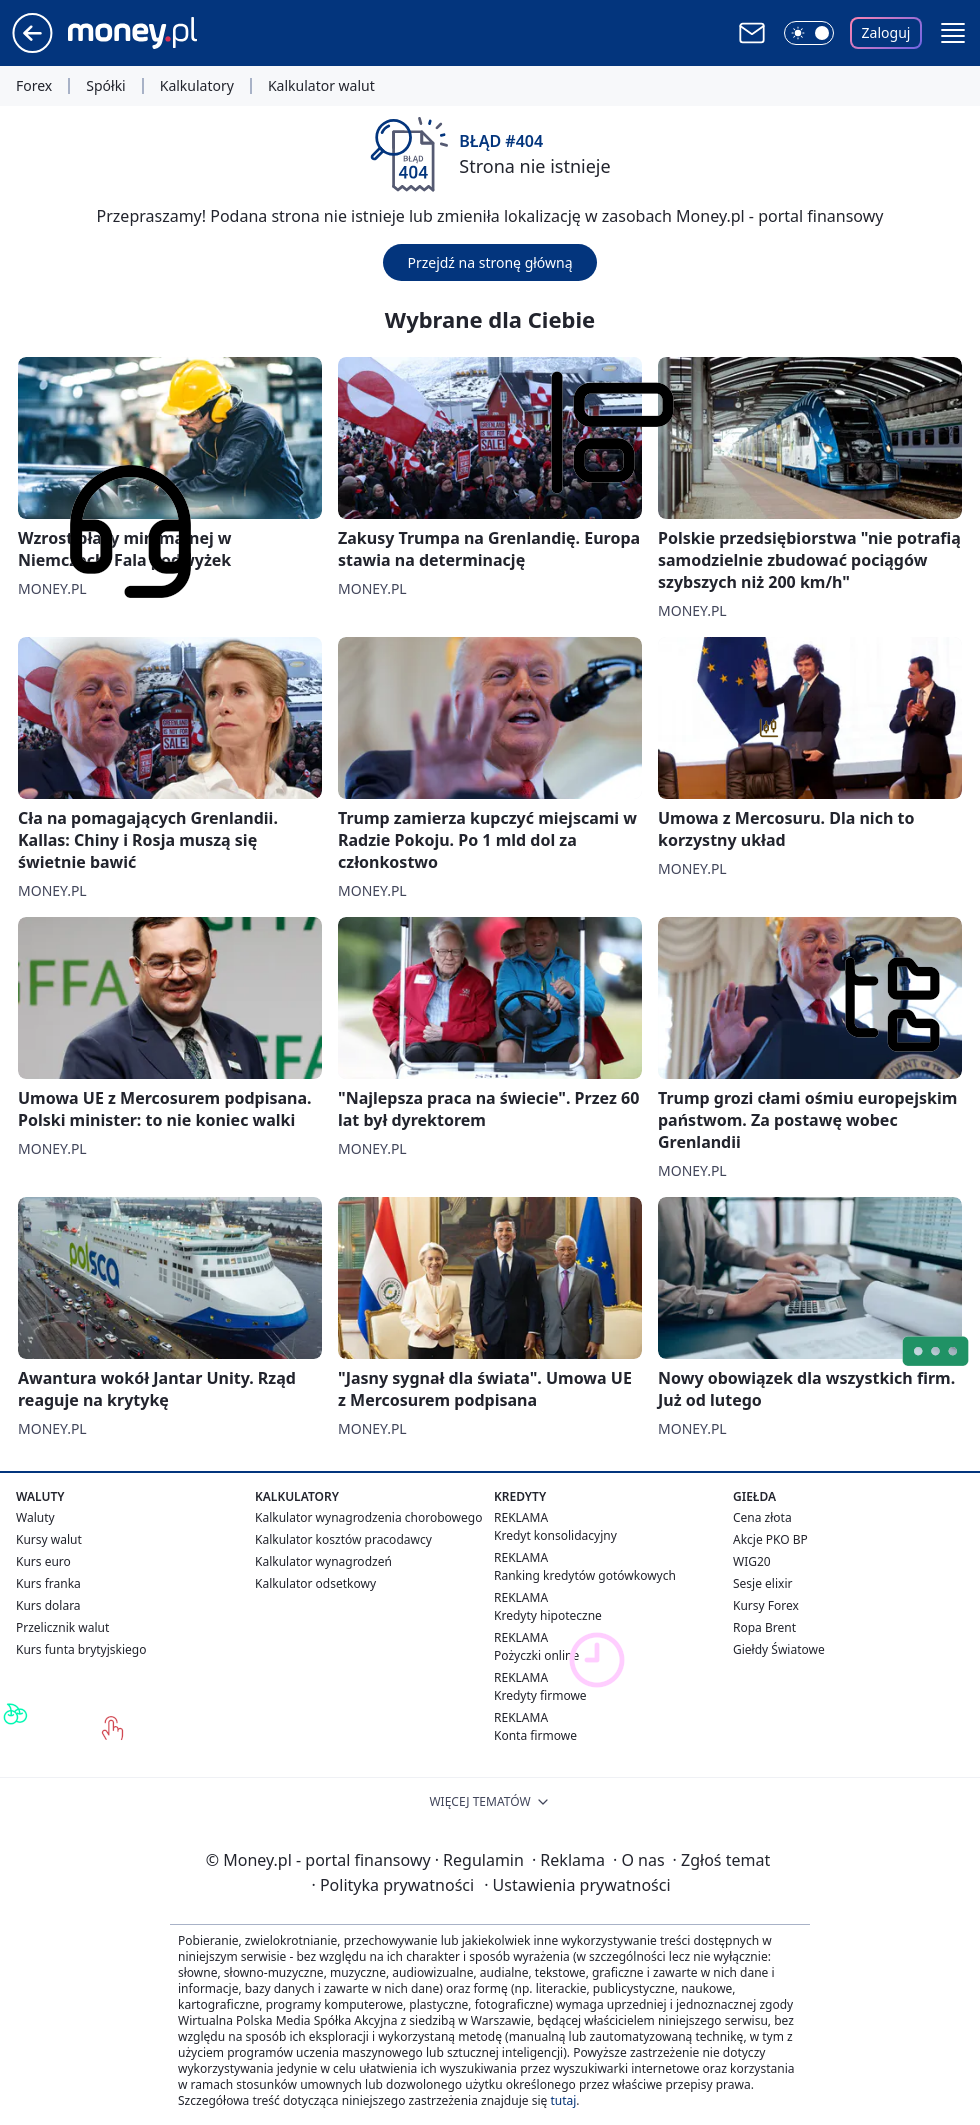 The height and width of the screenshot is (2125, 980). Describe the element at coordinates (597, 1660) in the screenshot. I see `view current time` at that location.